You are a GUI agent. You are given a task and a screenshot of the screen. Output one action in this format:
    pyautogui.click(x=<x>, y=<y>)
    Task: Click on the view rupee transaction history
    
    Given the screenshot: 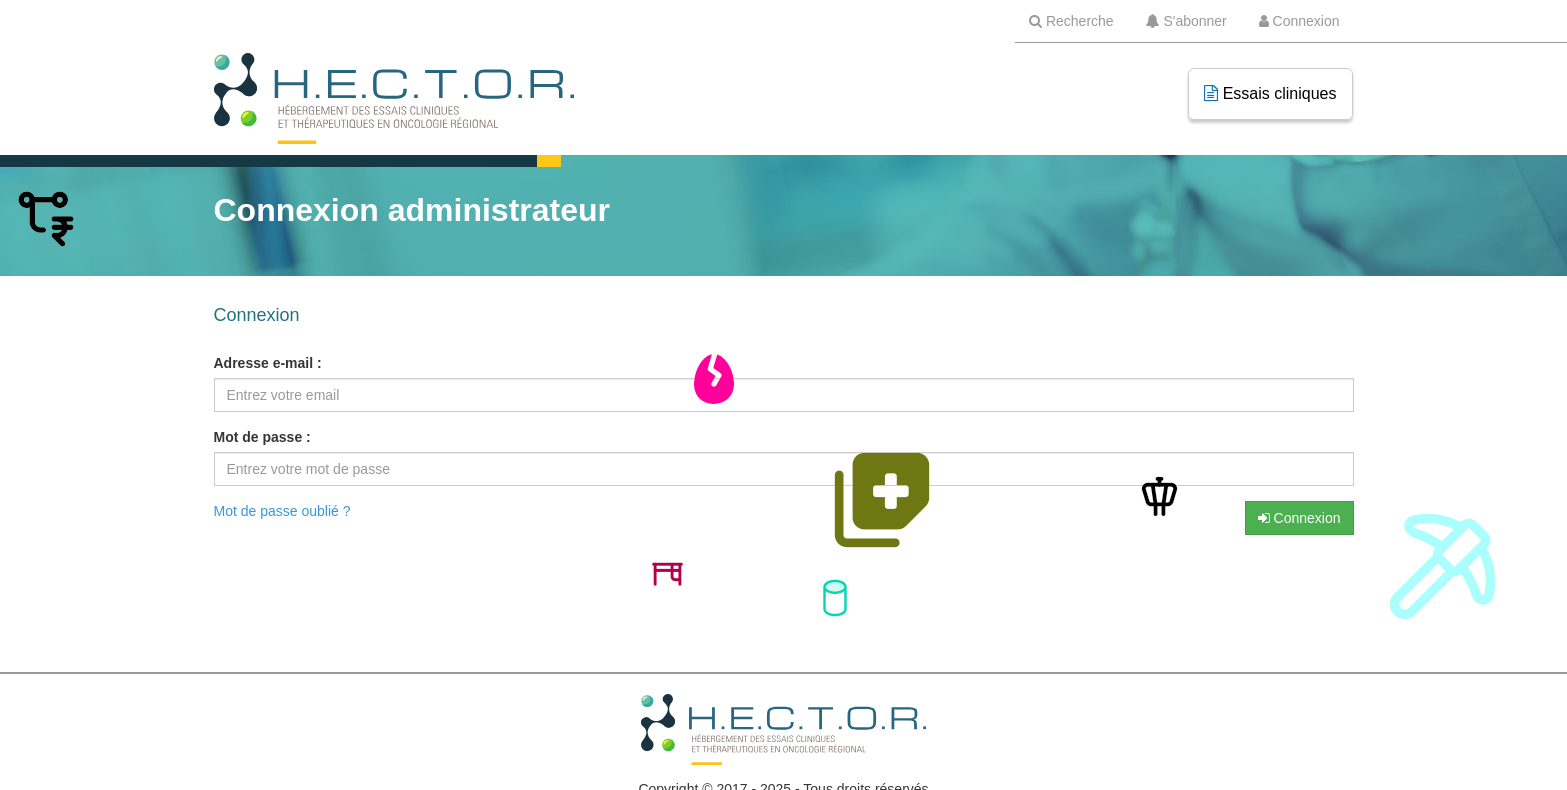 What is the action you would take?
    pyautogui.click(x=46, y=219)
    